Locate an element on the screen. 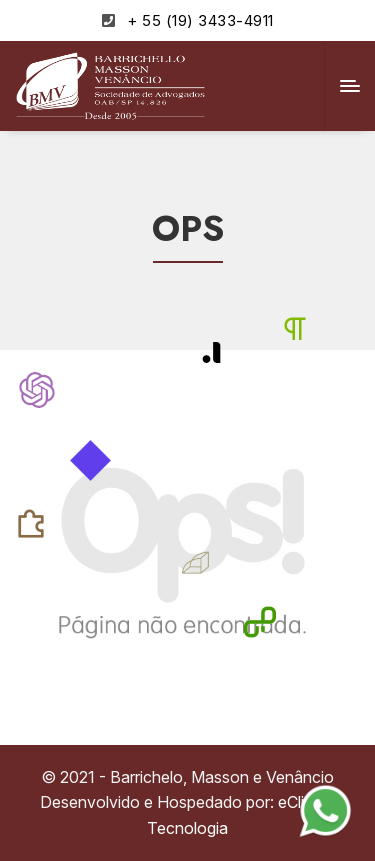  open kedro data pipeline application is located at coordinates (90, 460).